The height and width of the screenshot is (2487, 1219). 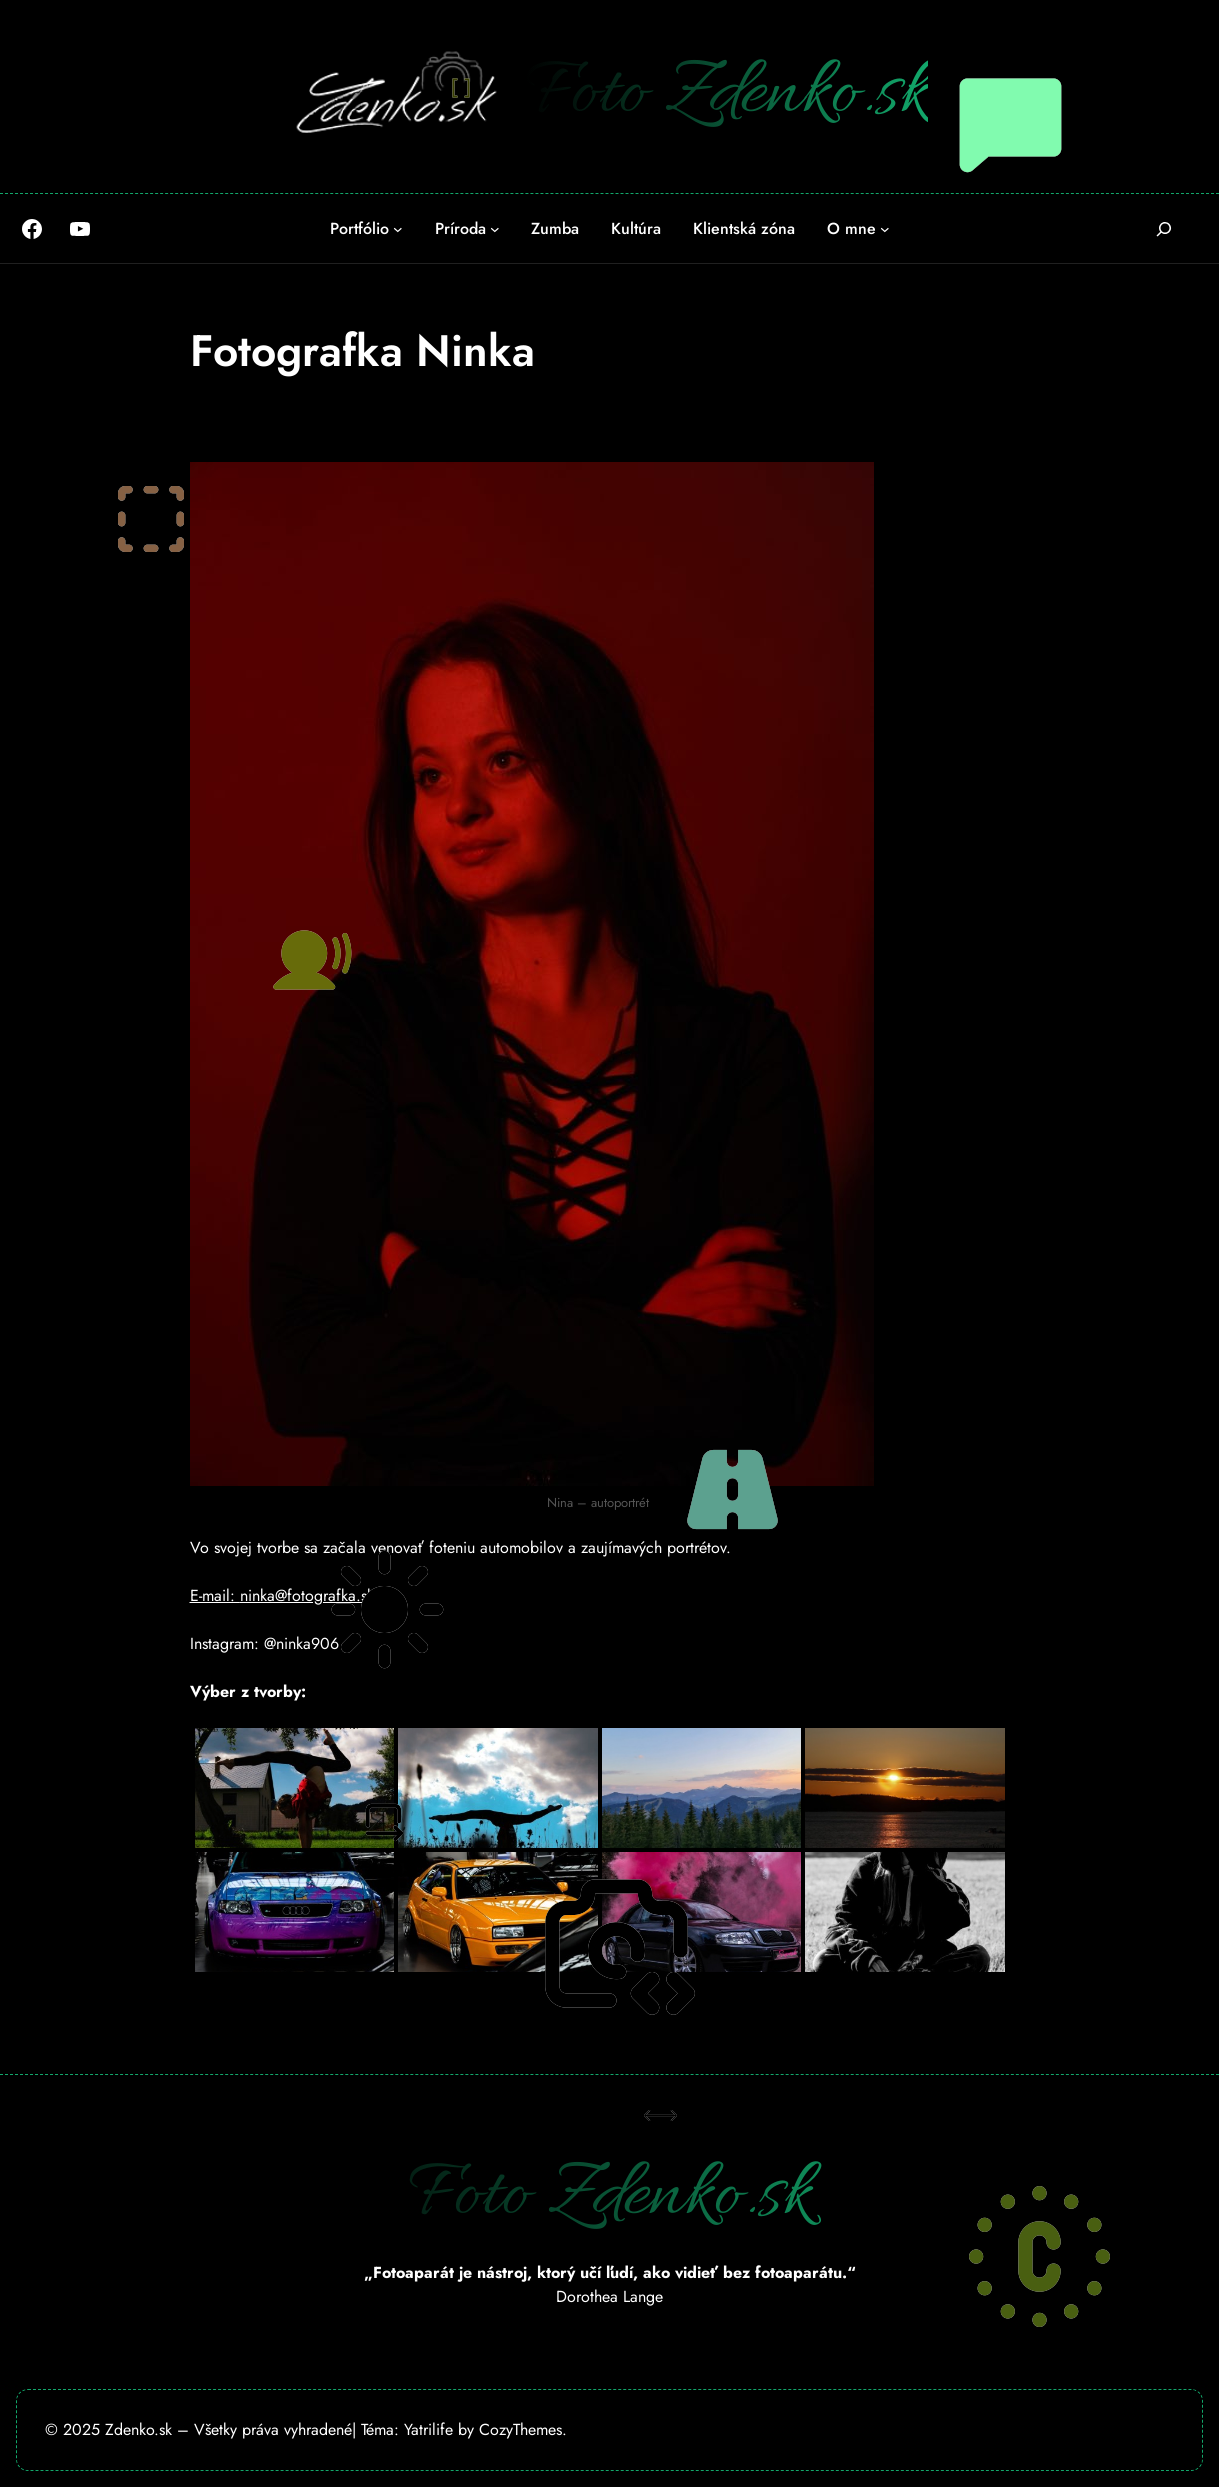 I want to click on increase screen brightness, so click(x=384, y=1609).